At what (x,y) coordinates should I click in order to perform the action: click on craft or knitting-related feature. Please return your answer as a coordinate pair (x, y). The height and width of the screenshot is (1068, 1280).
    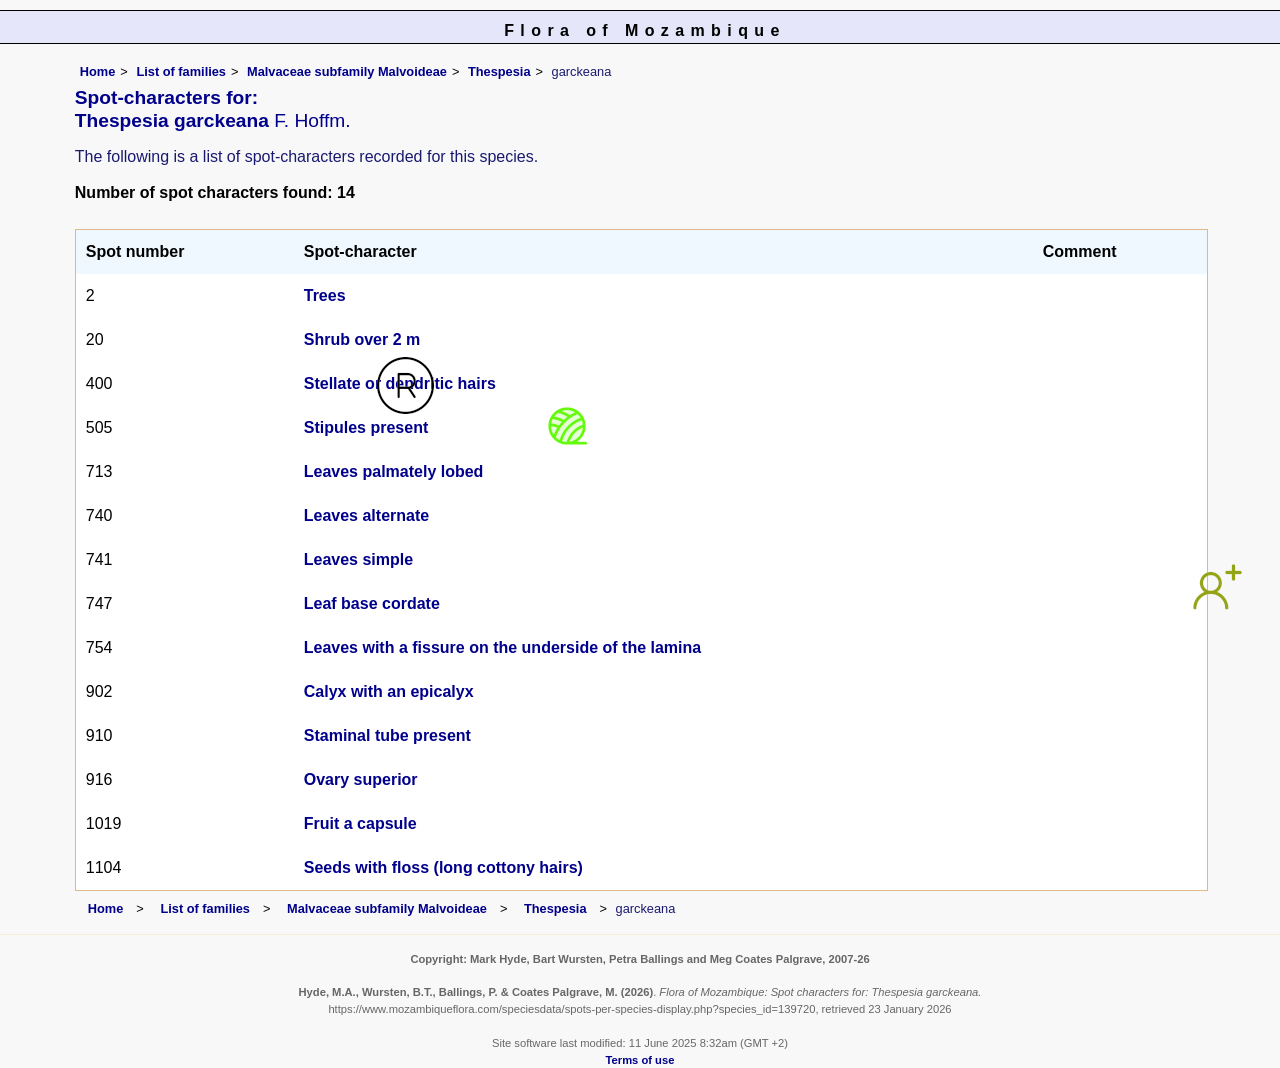
    Looking at the image, I should click on (567, 426).